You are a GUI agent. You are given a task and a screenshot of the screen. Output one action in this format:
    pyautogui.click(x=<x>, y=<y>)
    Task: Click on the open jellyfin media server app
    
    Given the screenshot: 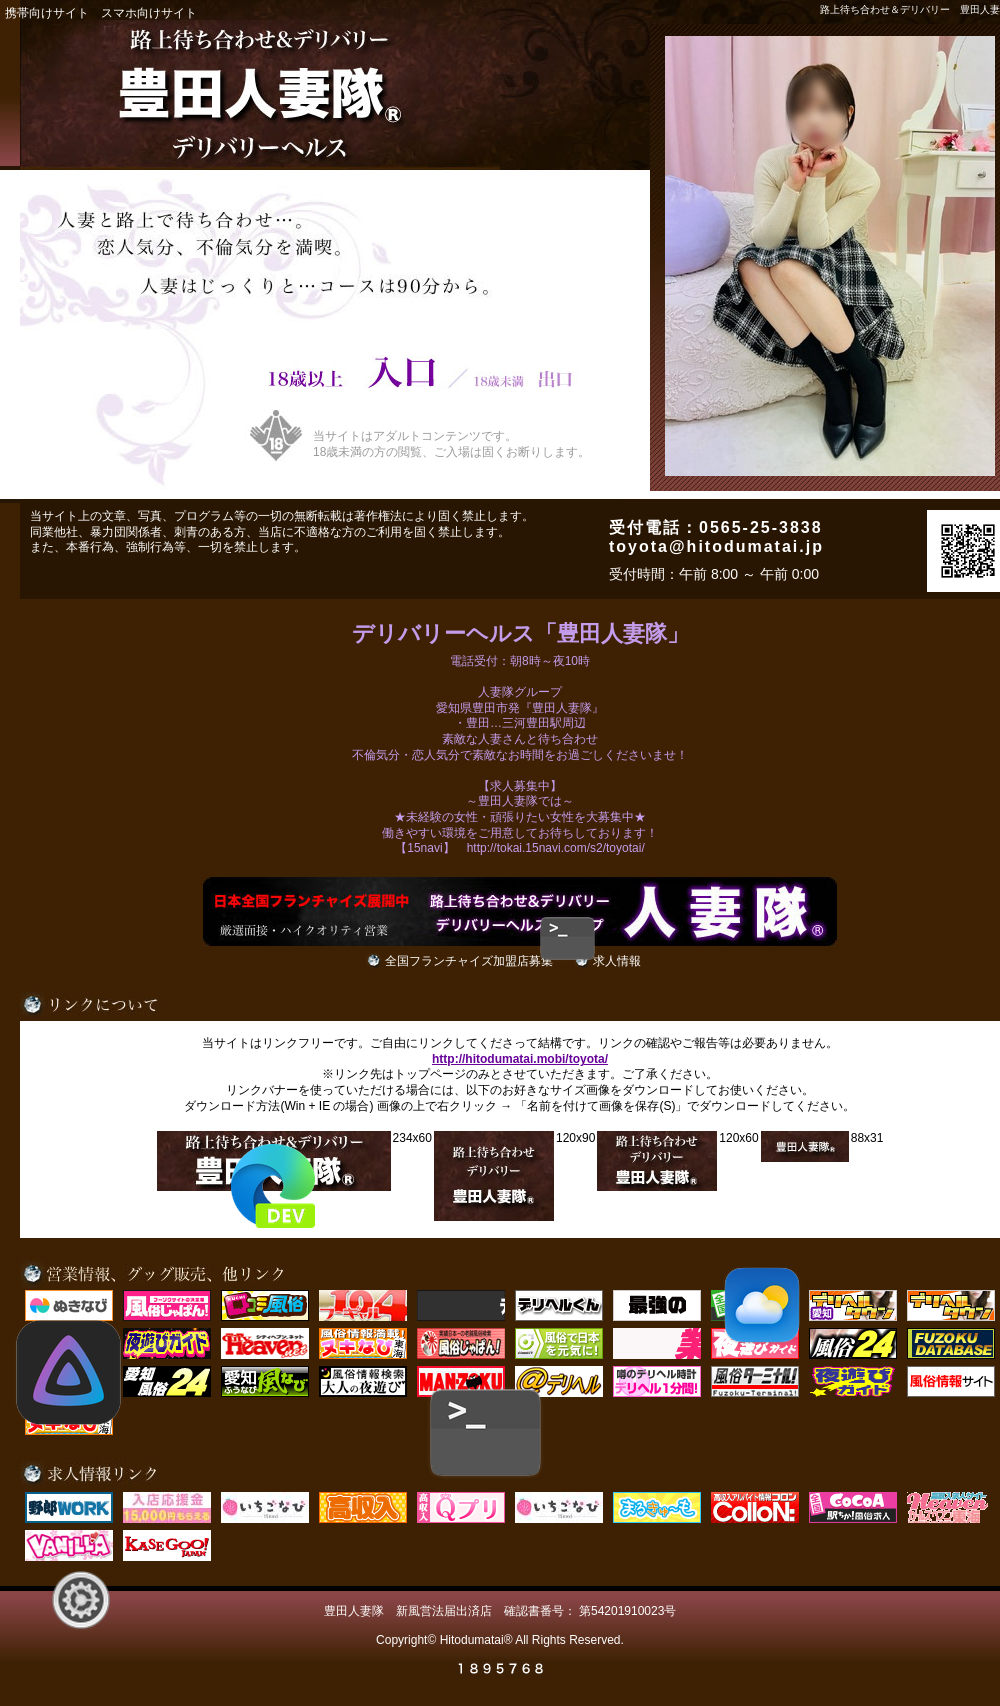 What is the action you would take?
    pyautogui.click(x=68, y=1372)
    